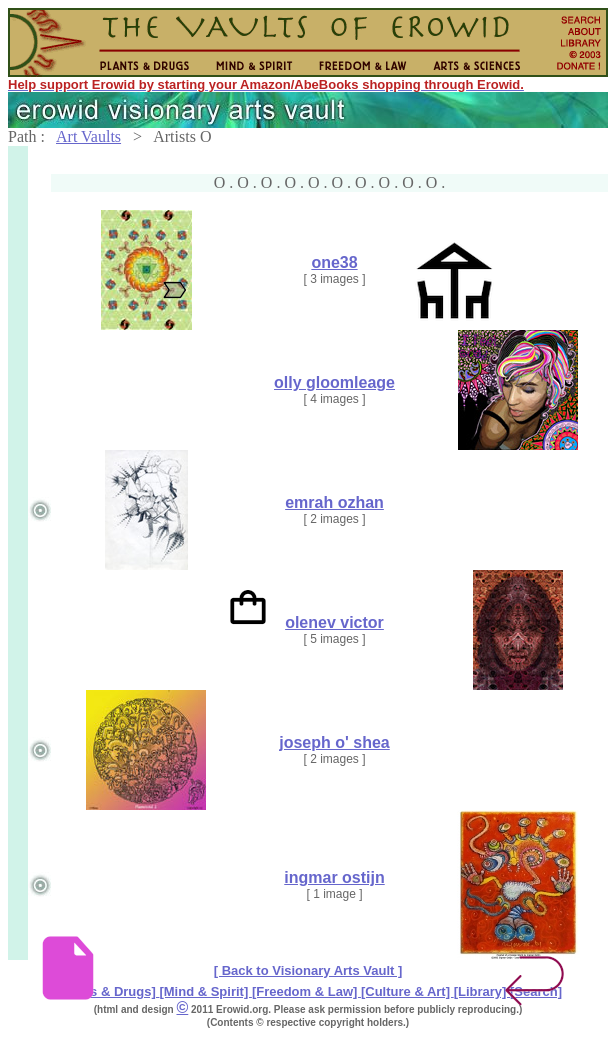  What do you see at coordinates (248, 609) in the screenshot?
I see `view your shopping bag` at bounding box center [248, 609].